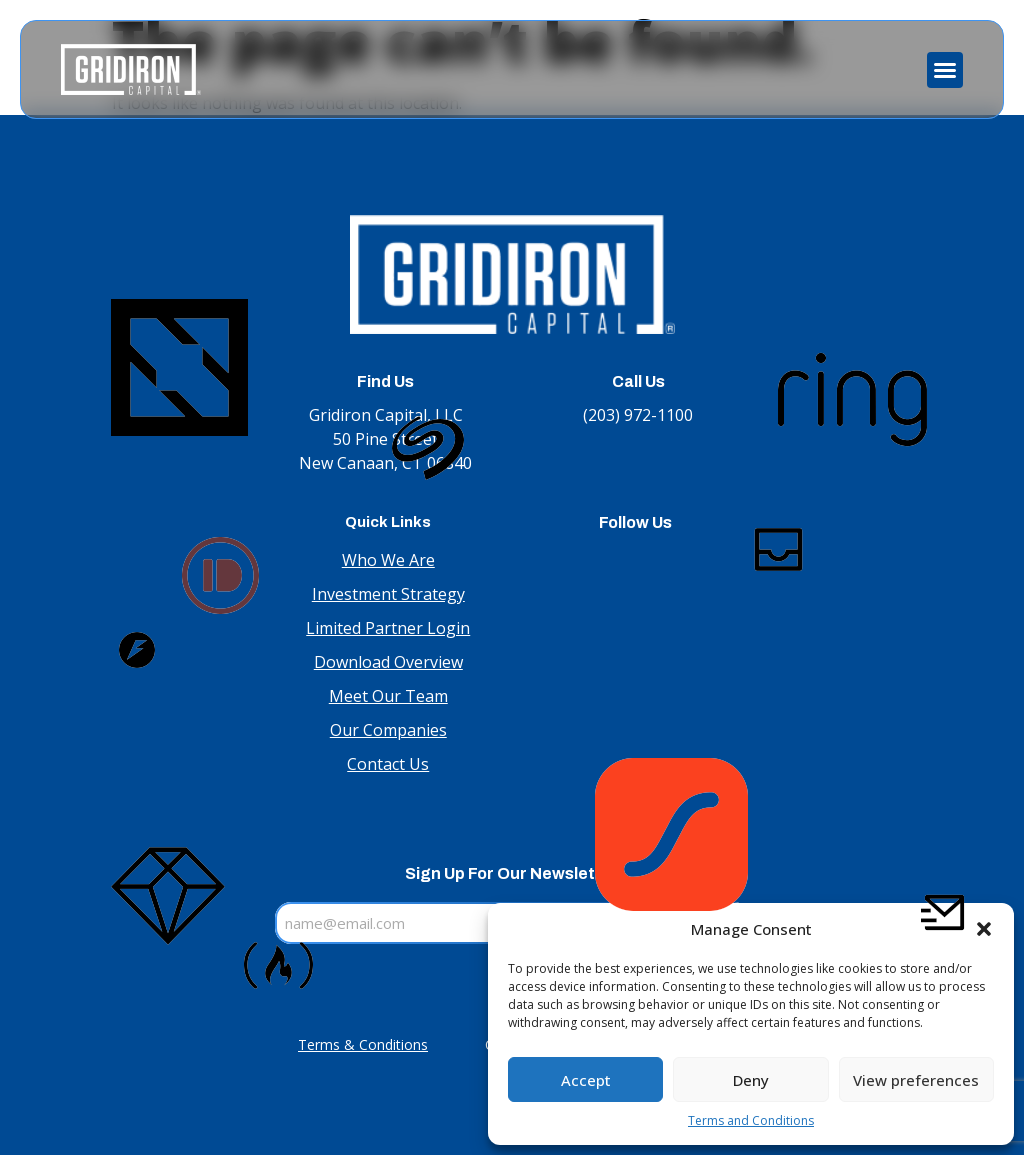 The image size is (1024, 1155). Describe the element at coordinates (168, 896) in the screenshot. I see `data.ai company logo` at that location.